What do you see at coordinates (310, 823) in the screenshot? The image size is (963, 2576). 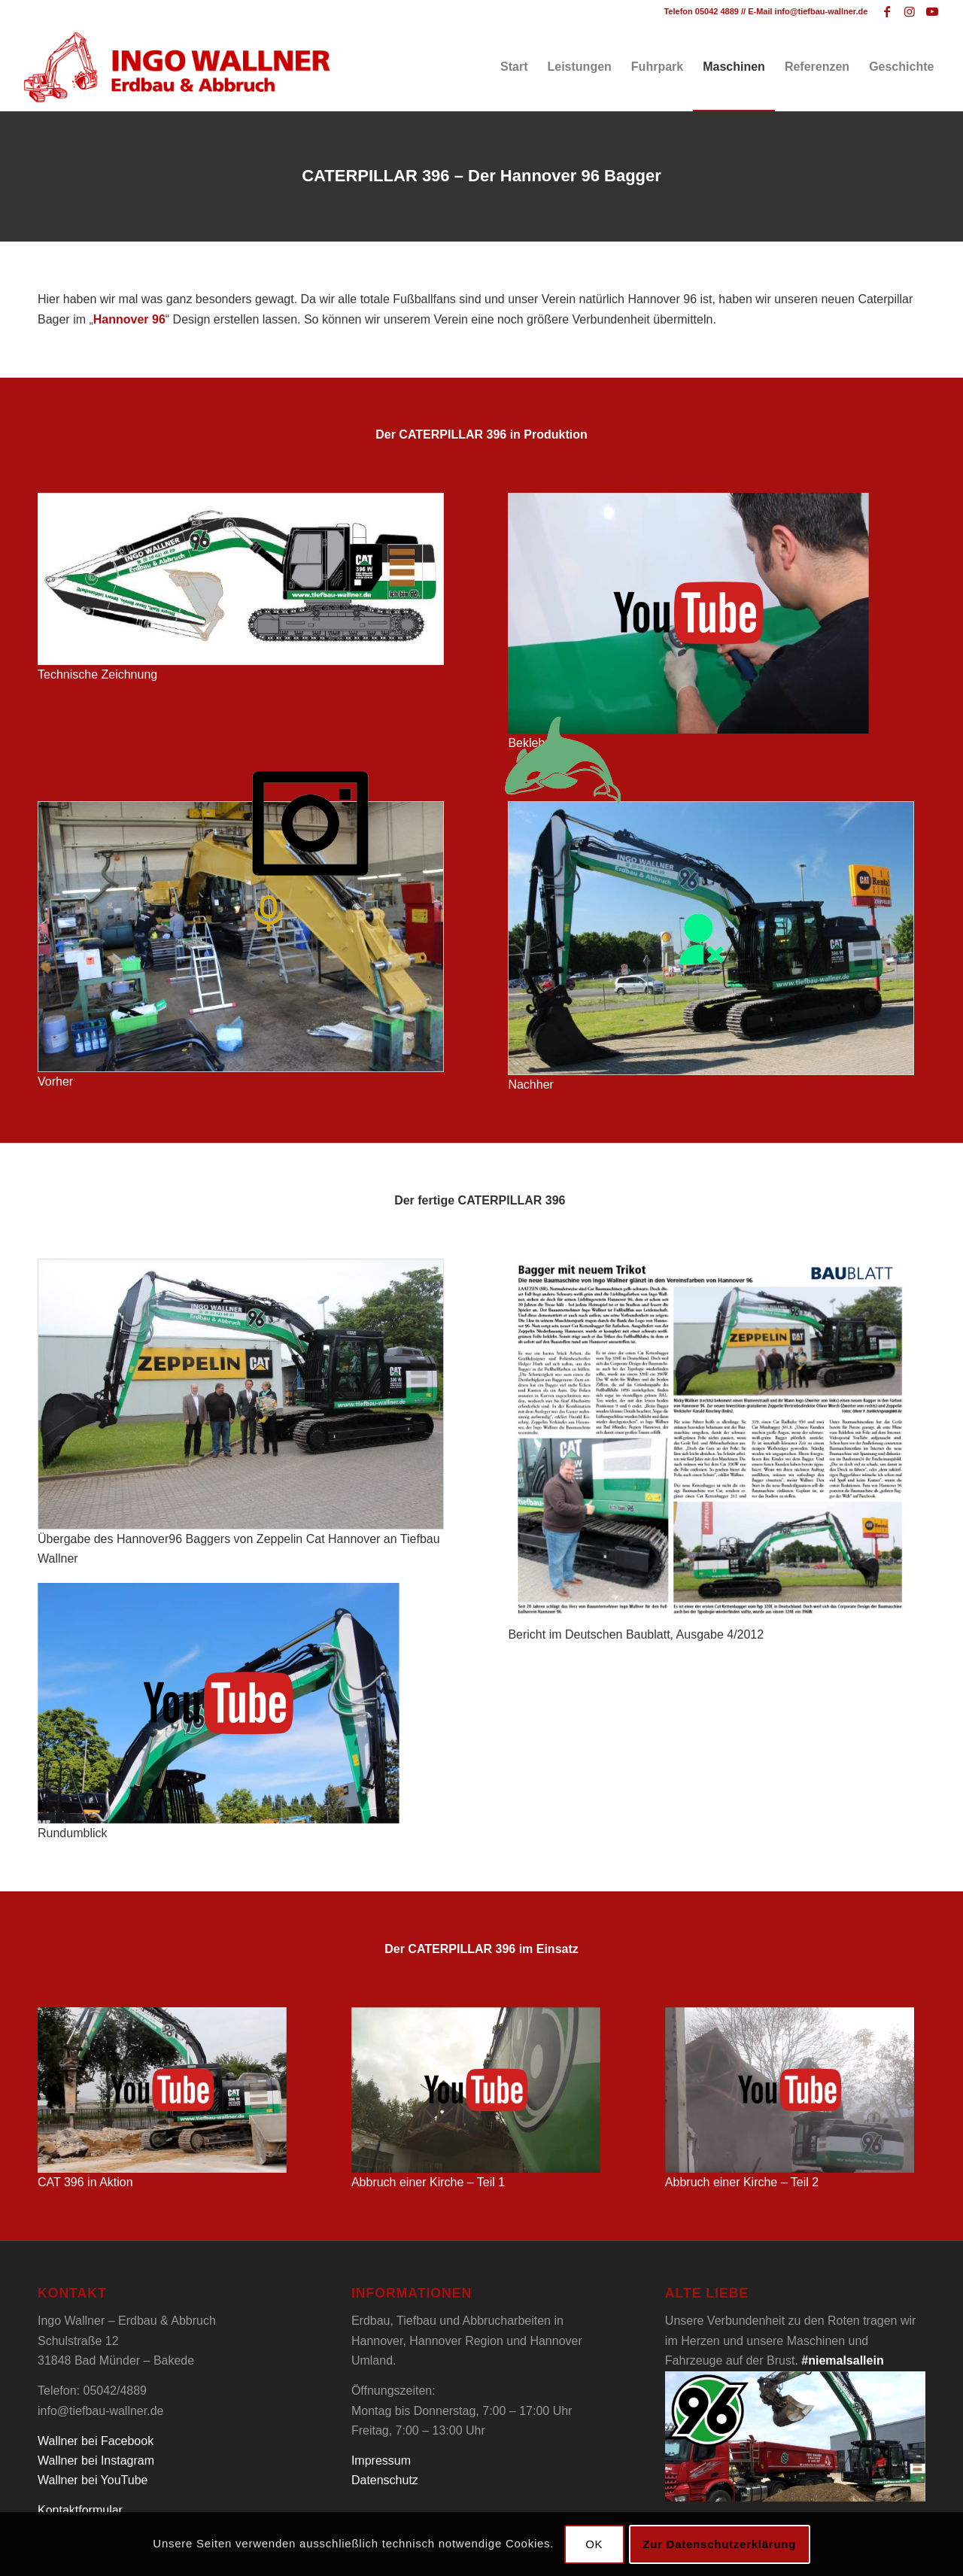 I see `open camera to take a photo` at bounding box center [310, 823].